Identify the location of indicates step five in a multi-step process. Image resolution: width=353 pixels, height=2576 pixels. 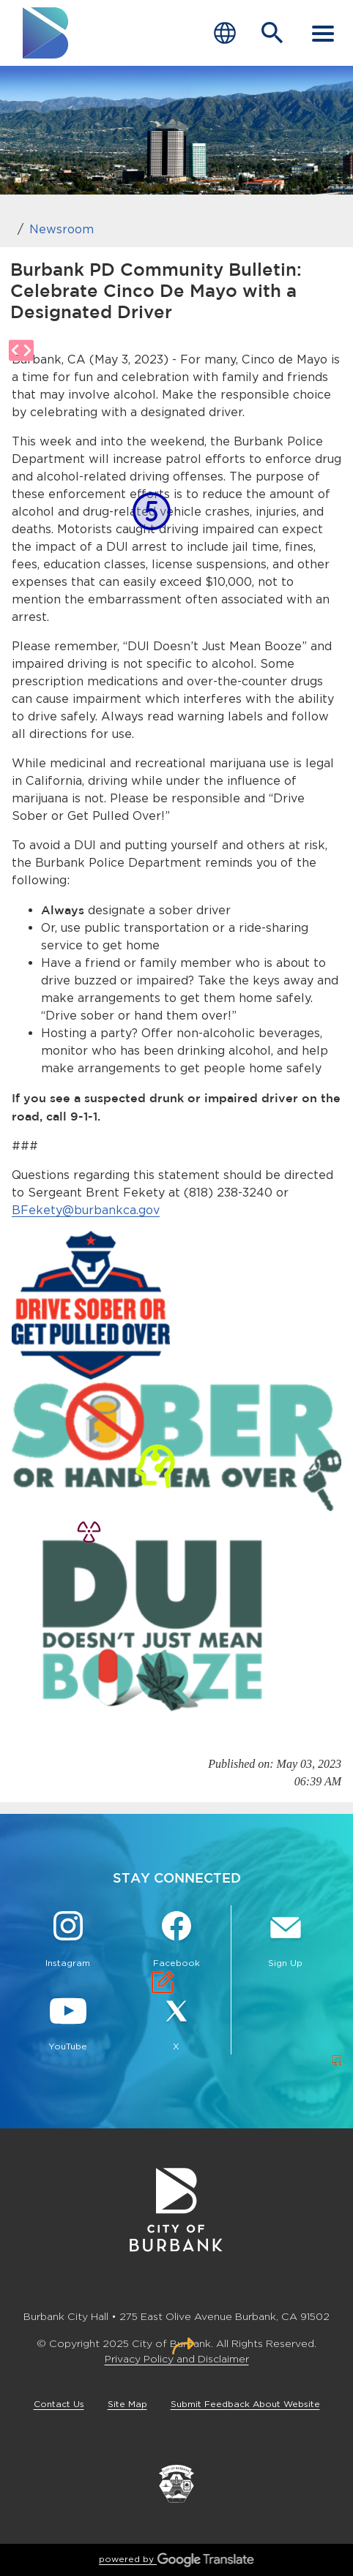
(152, 511).